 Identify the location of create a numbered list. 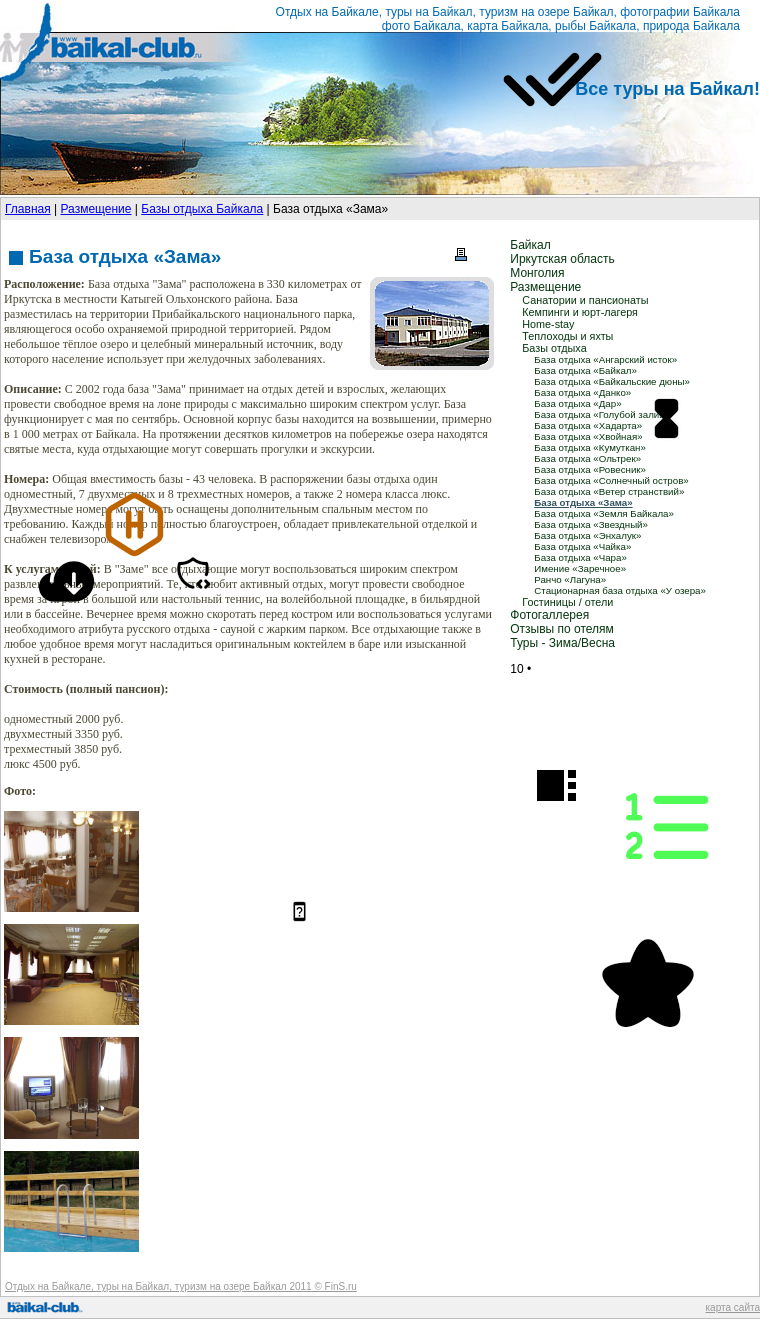
(670, 826).